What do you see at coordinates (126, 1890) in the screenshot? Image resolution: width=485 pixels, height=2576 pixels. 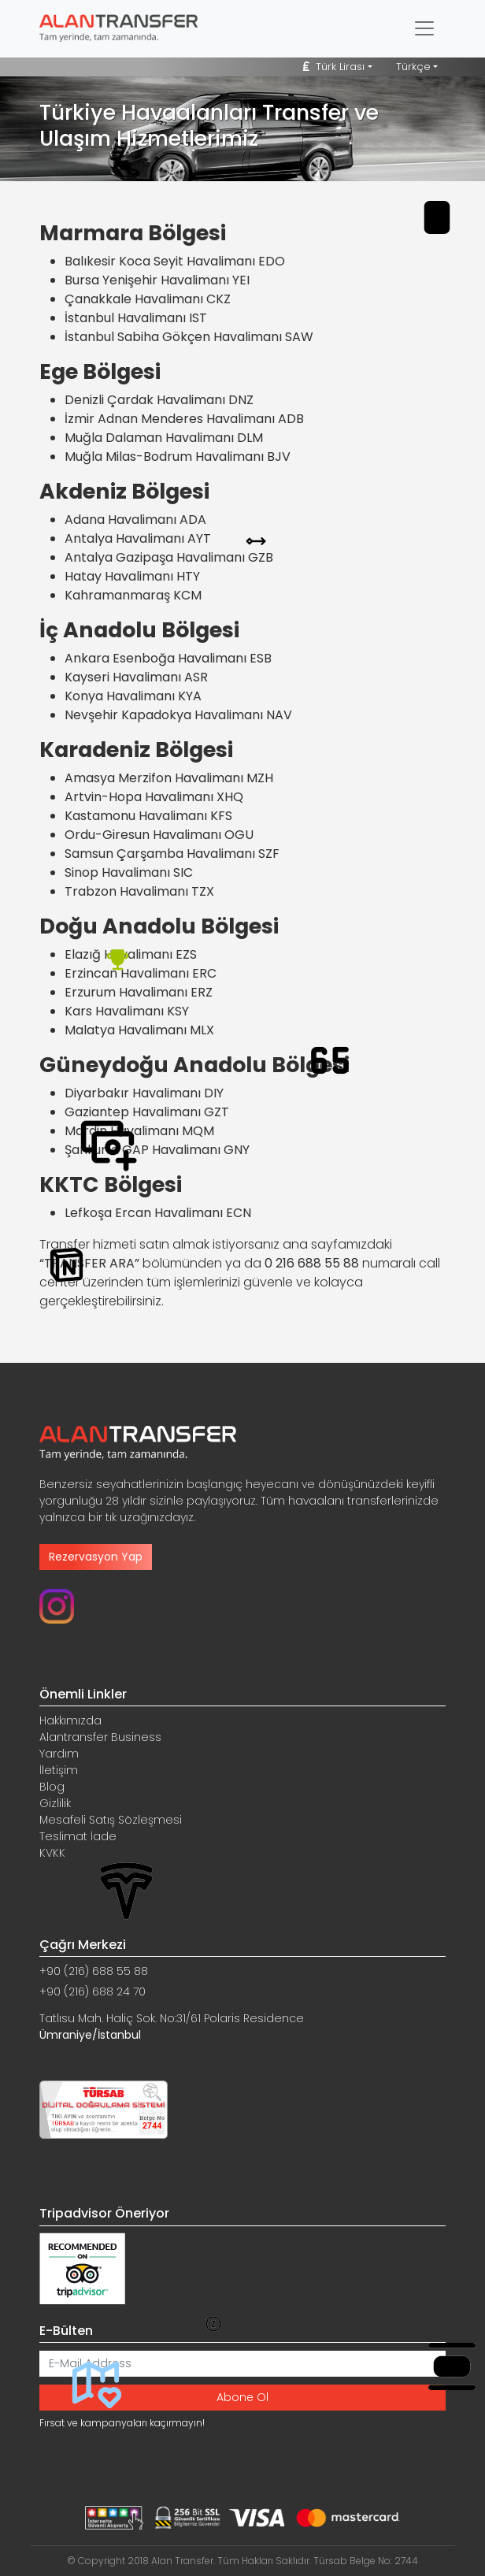 I see `Tesla brand logo` at bounding box center [126, 1890].